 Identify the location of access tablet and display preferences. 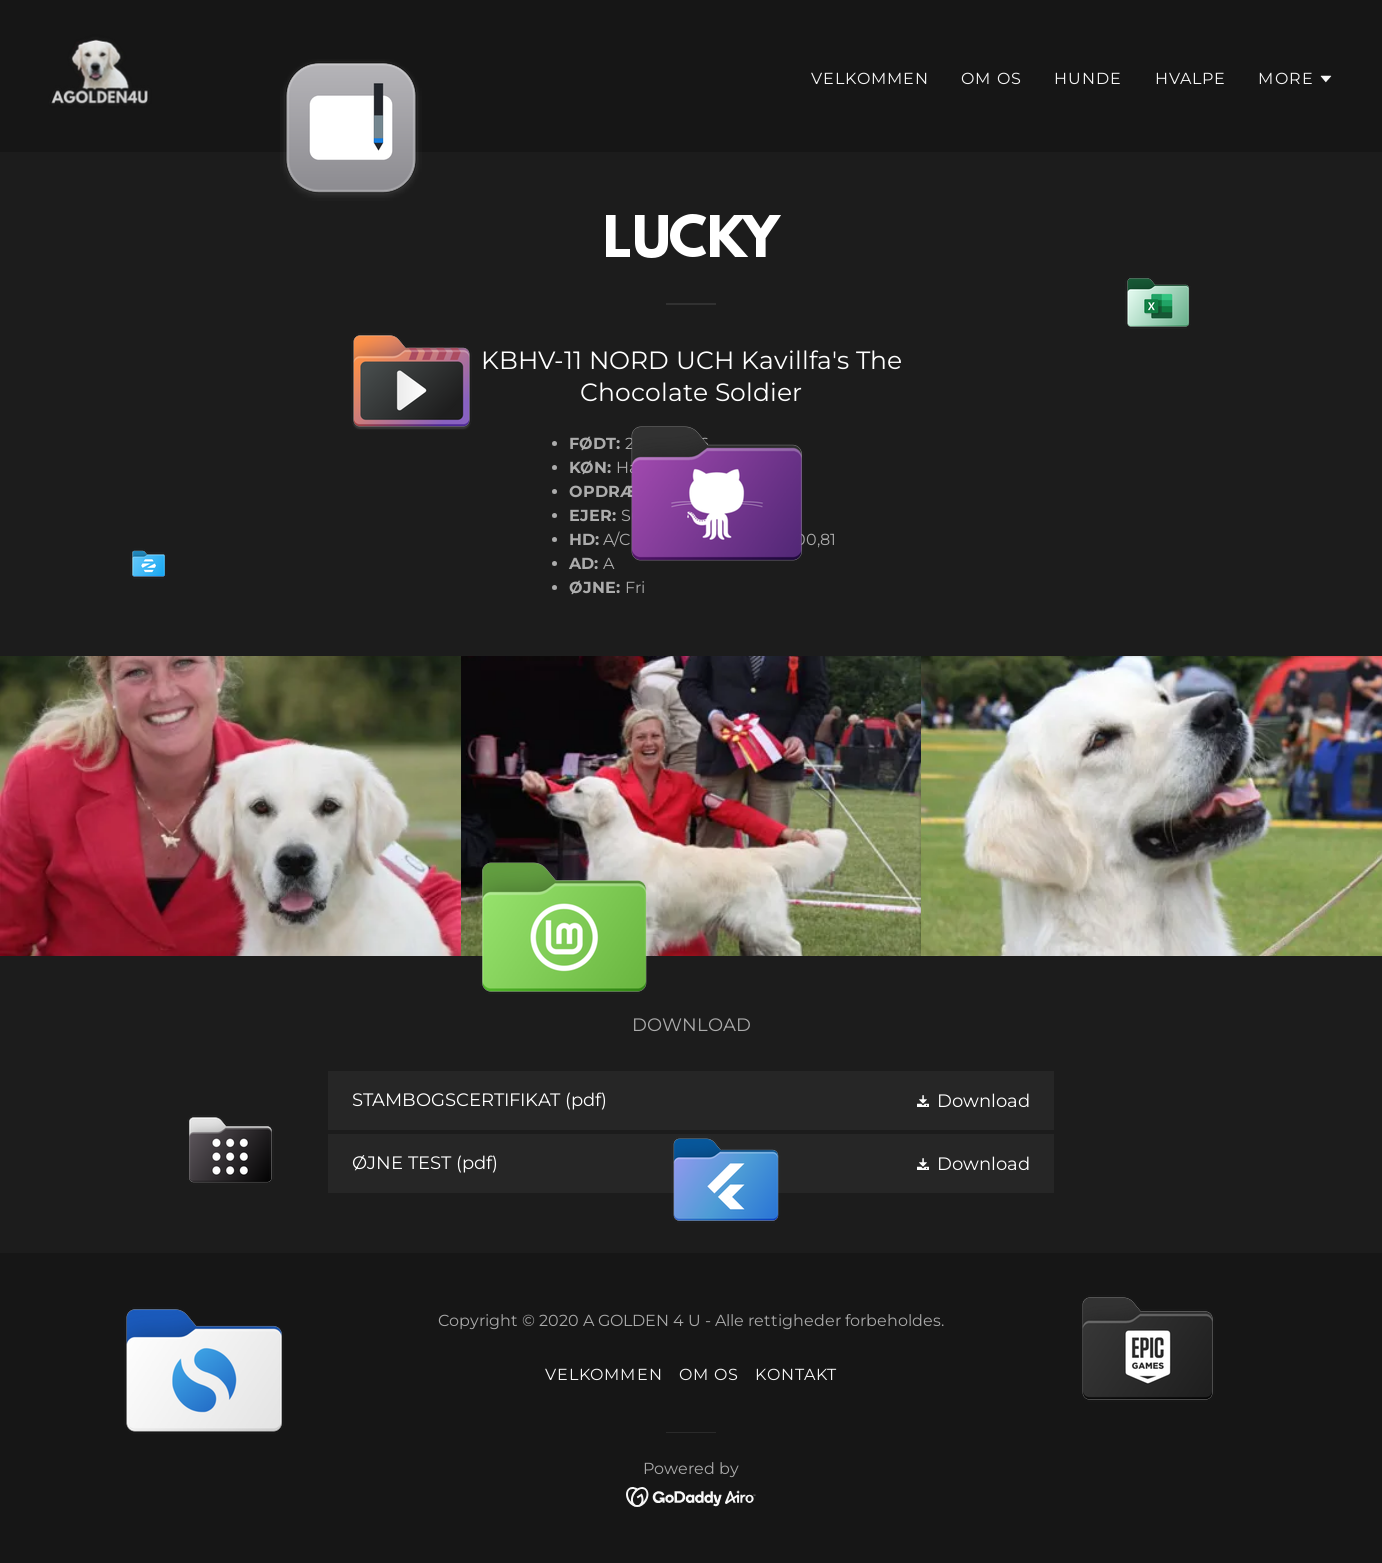
(351, 130).